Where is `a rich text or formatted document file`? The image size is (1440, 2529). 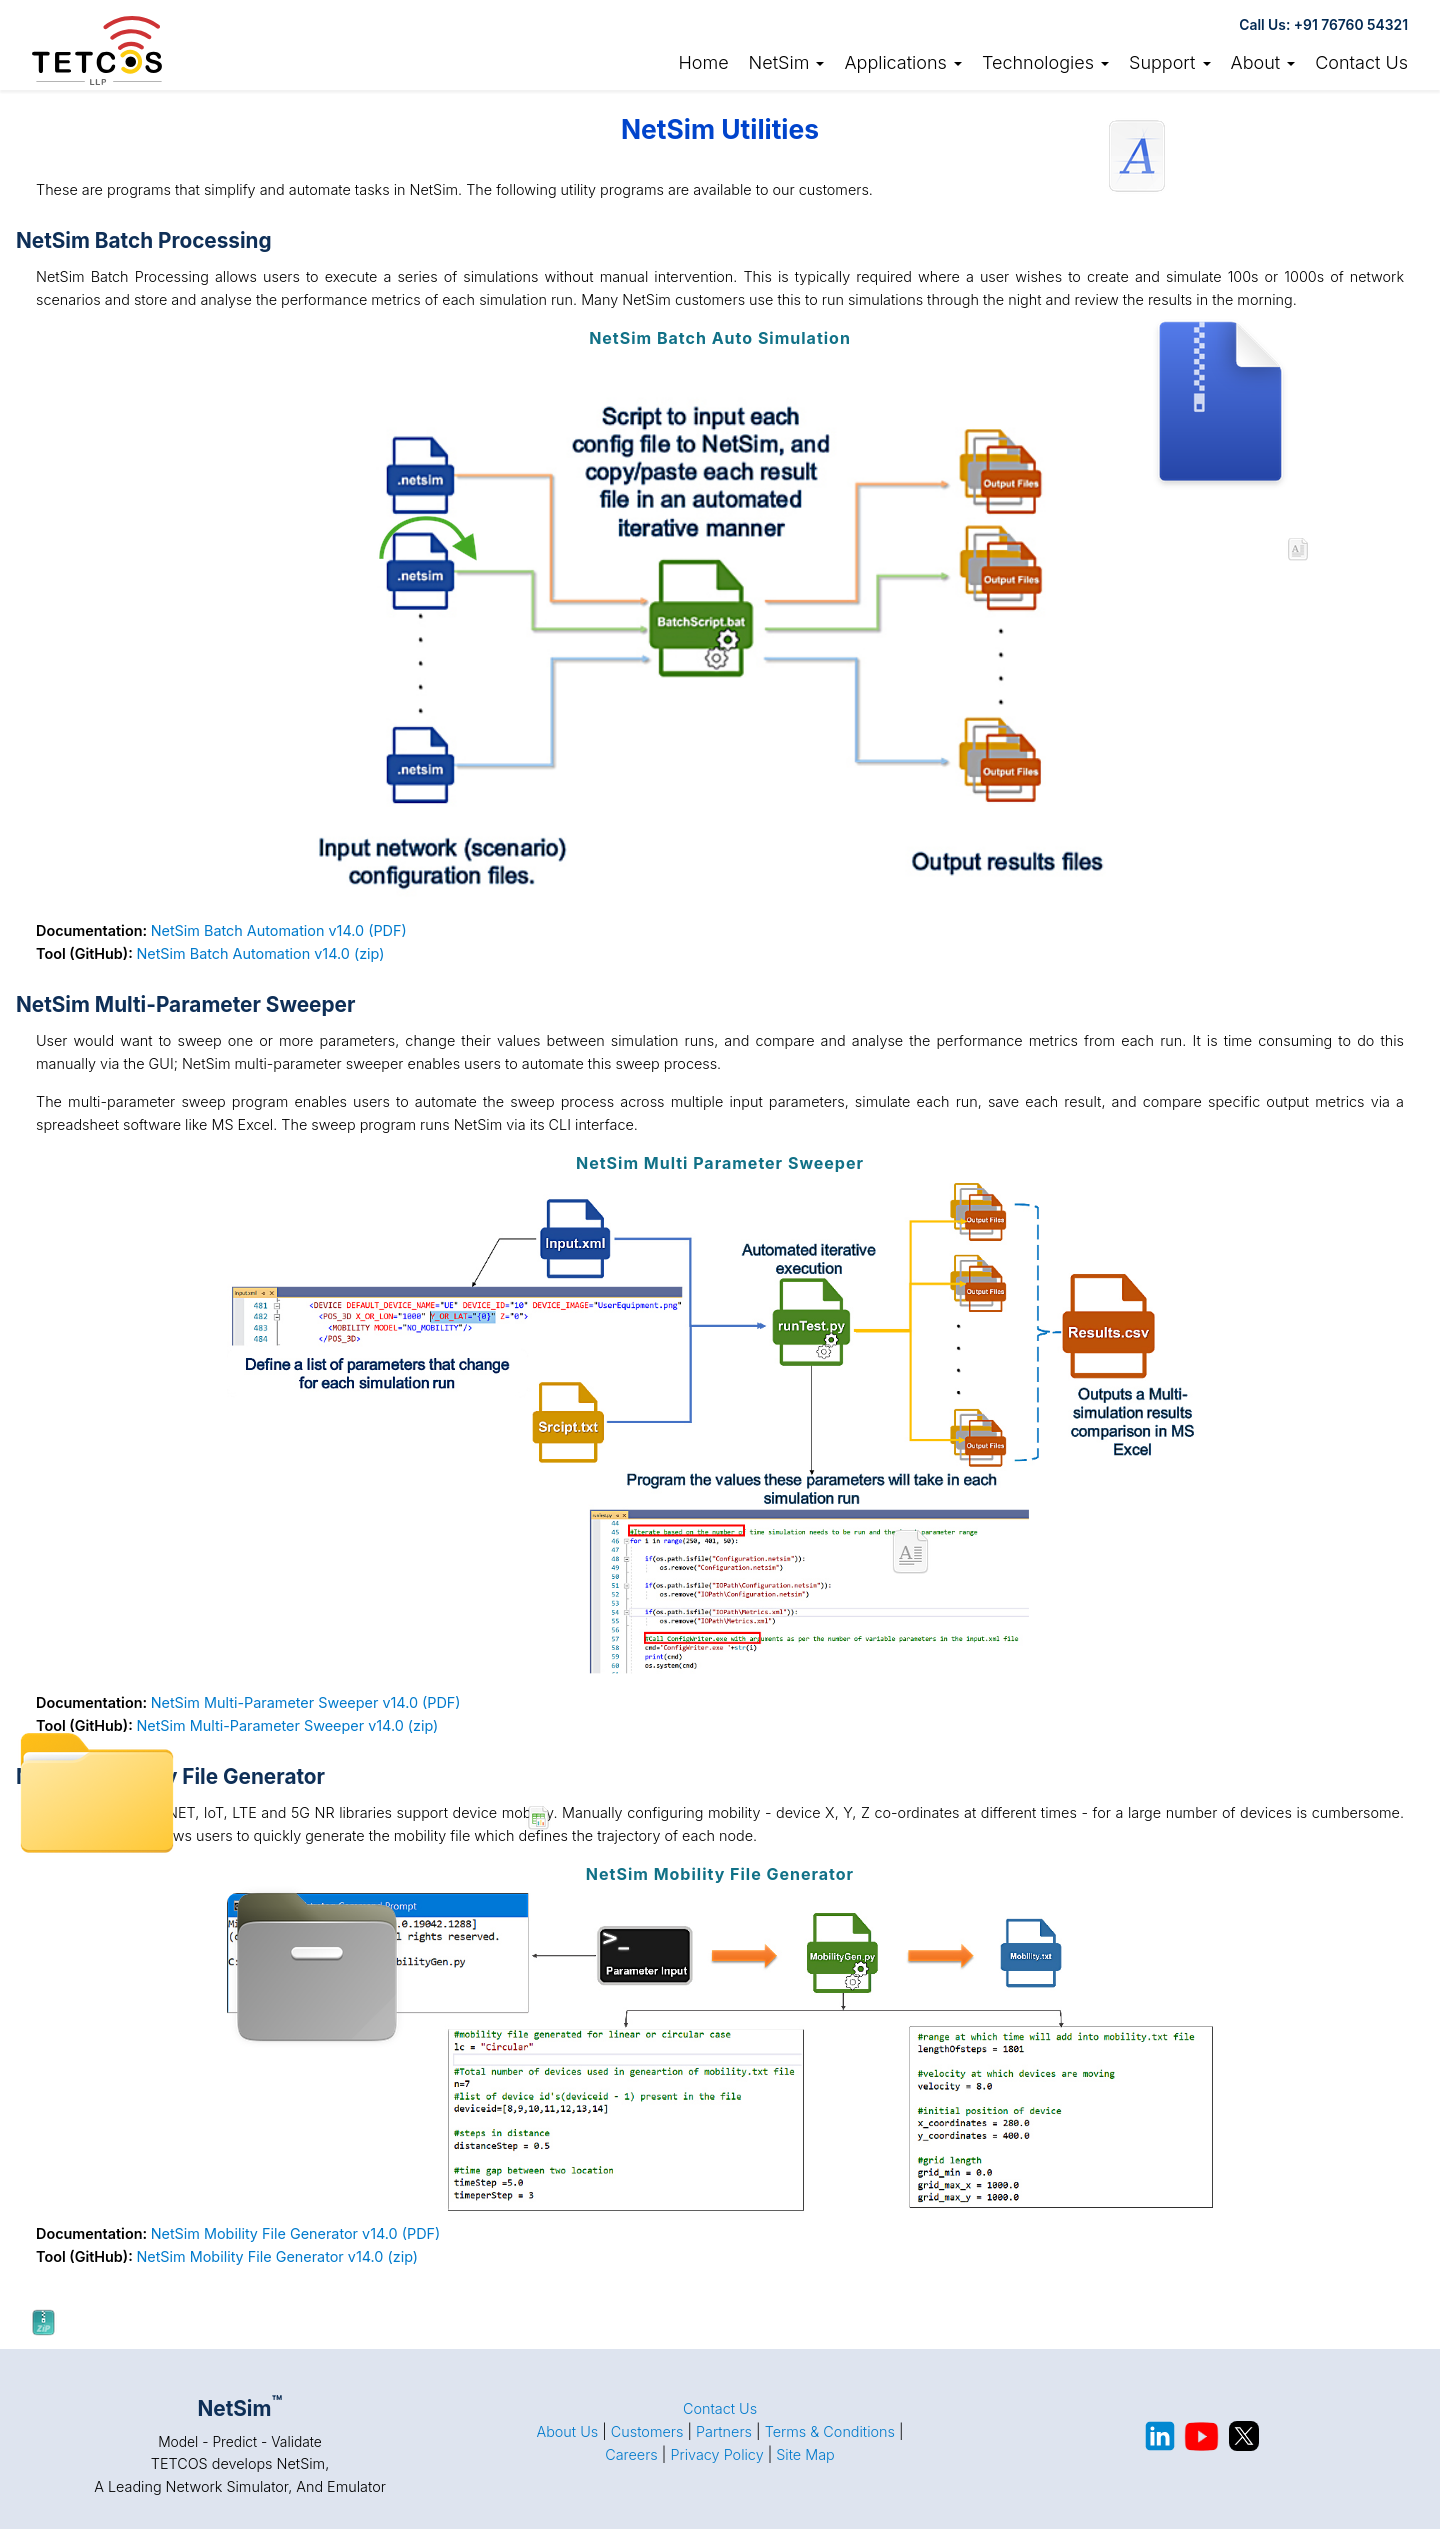 a rich text or formatted document file is located at coordinates (910, 1551).